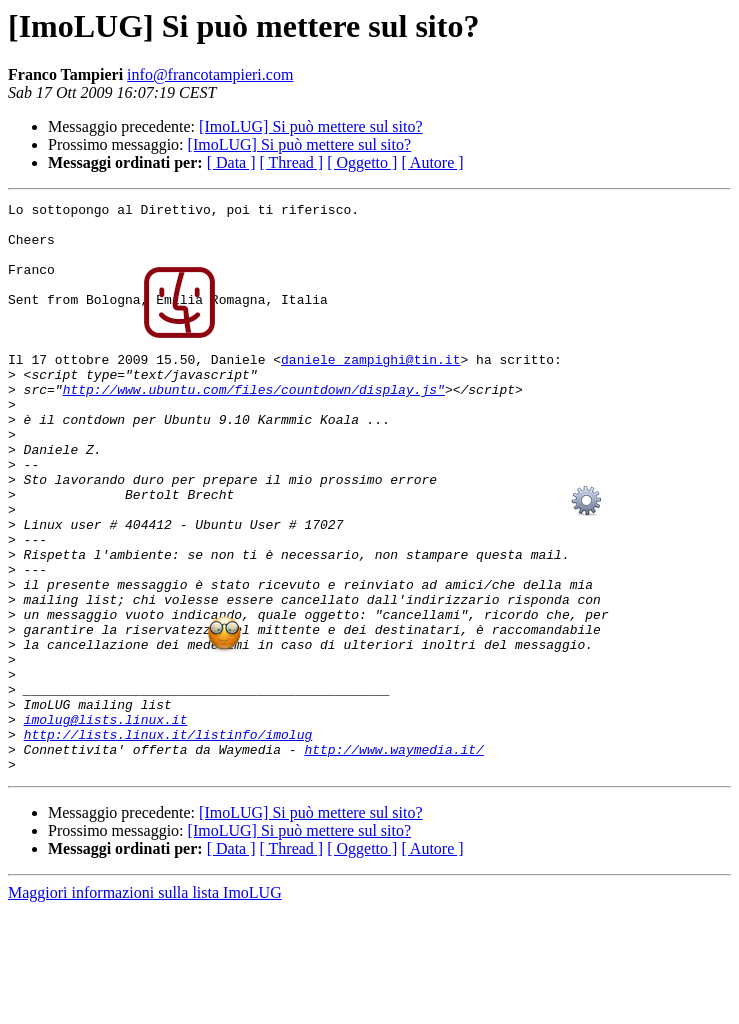  Describe the element at coordinates (224, 634) in the screenshot. I see `indicates a nerdy or studious status` at that location.